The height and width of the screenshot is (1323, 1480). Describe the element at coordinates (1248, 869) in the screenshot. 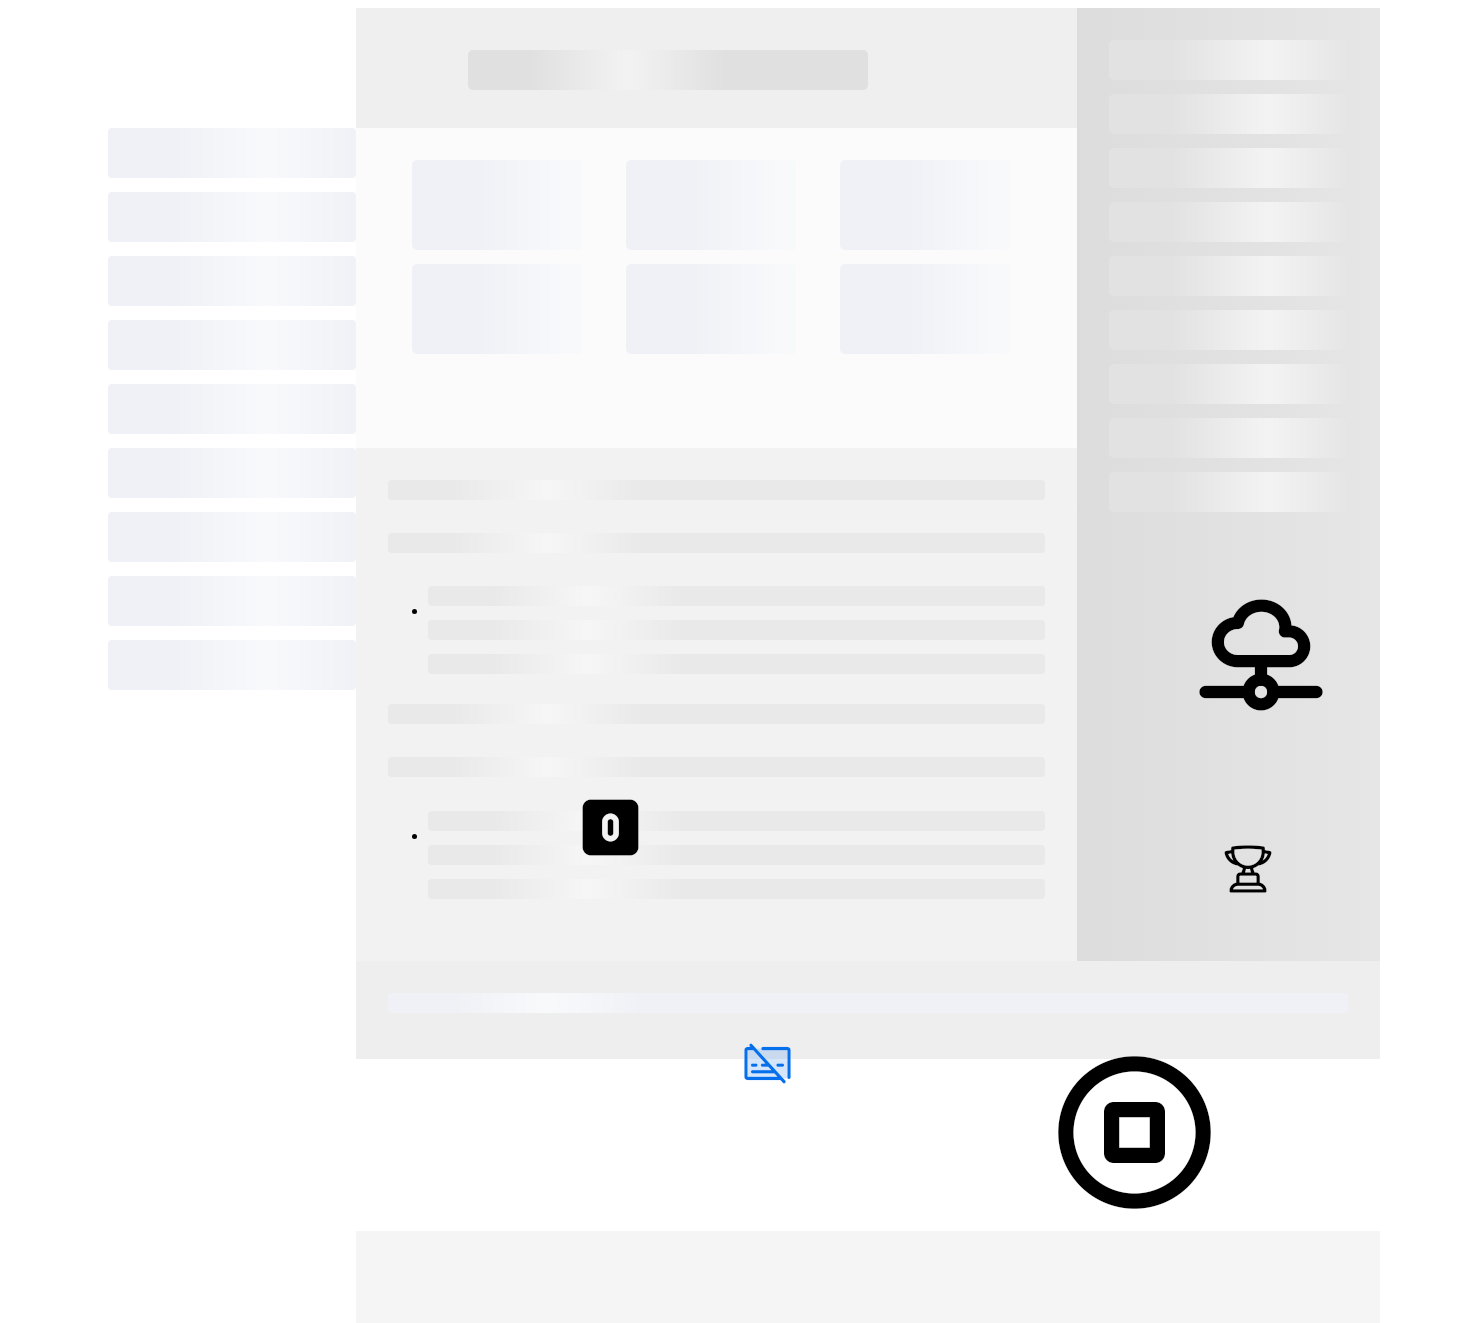

I see `view achievements or awards` at that location.